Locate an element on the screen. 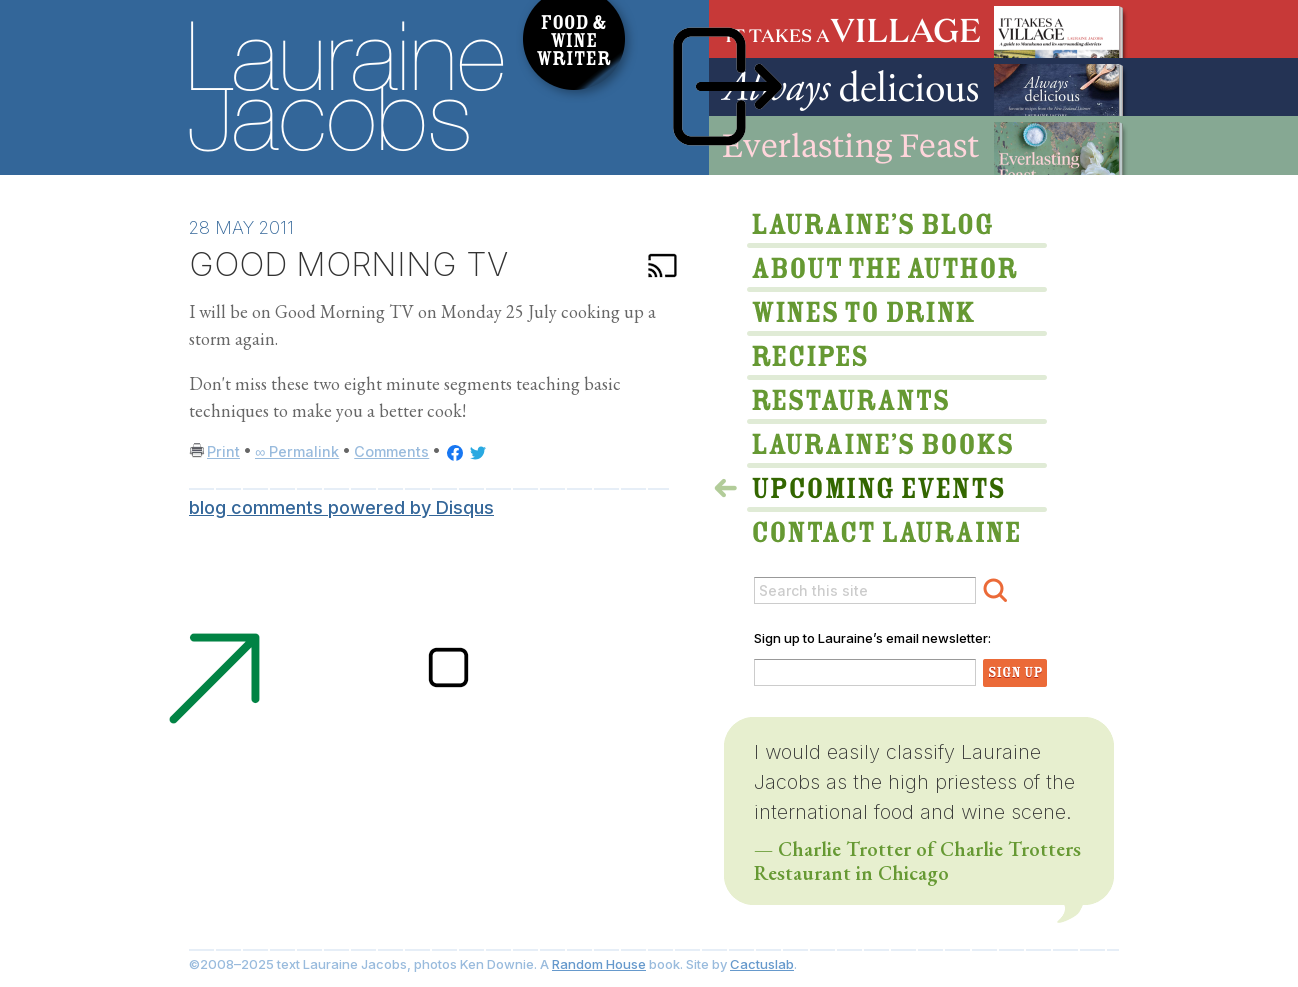 The height and width of the screenshot is (987, 1298). log out of your account is located at coordinates (718, 86).